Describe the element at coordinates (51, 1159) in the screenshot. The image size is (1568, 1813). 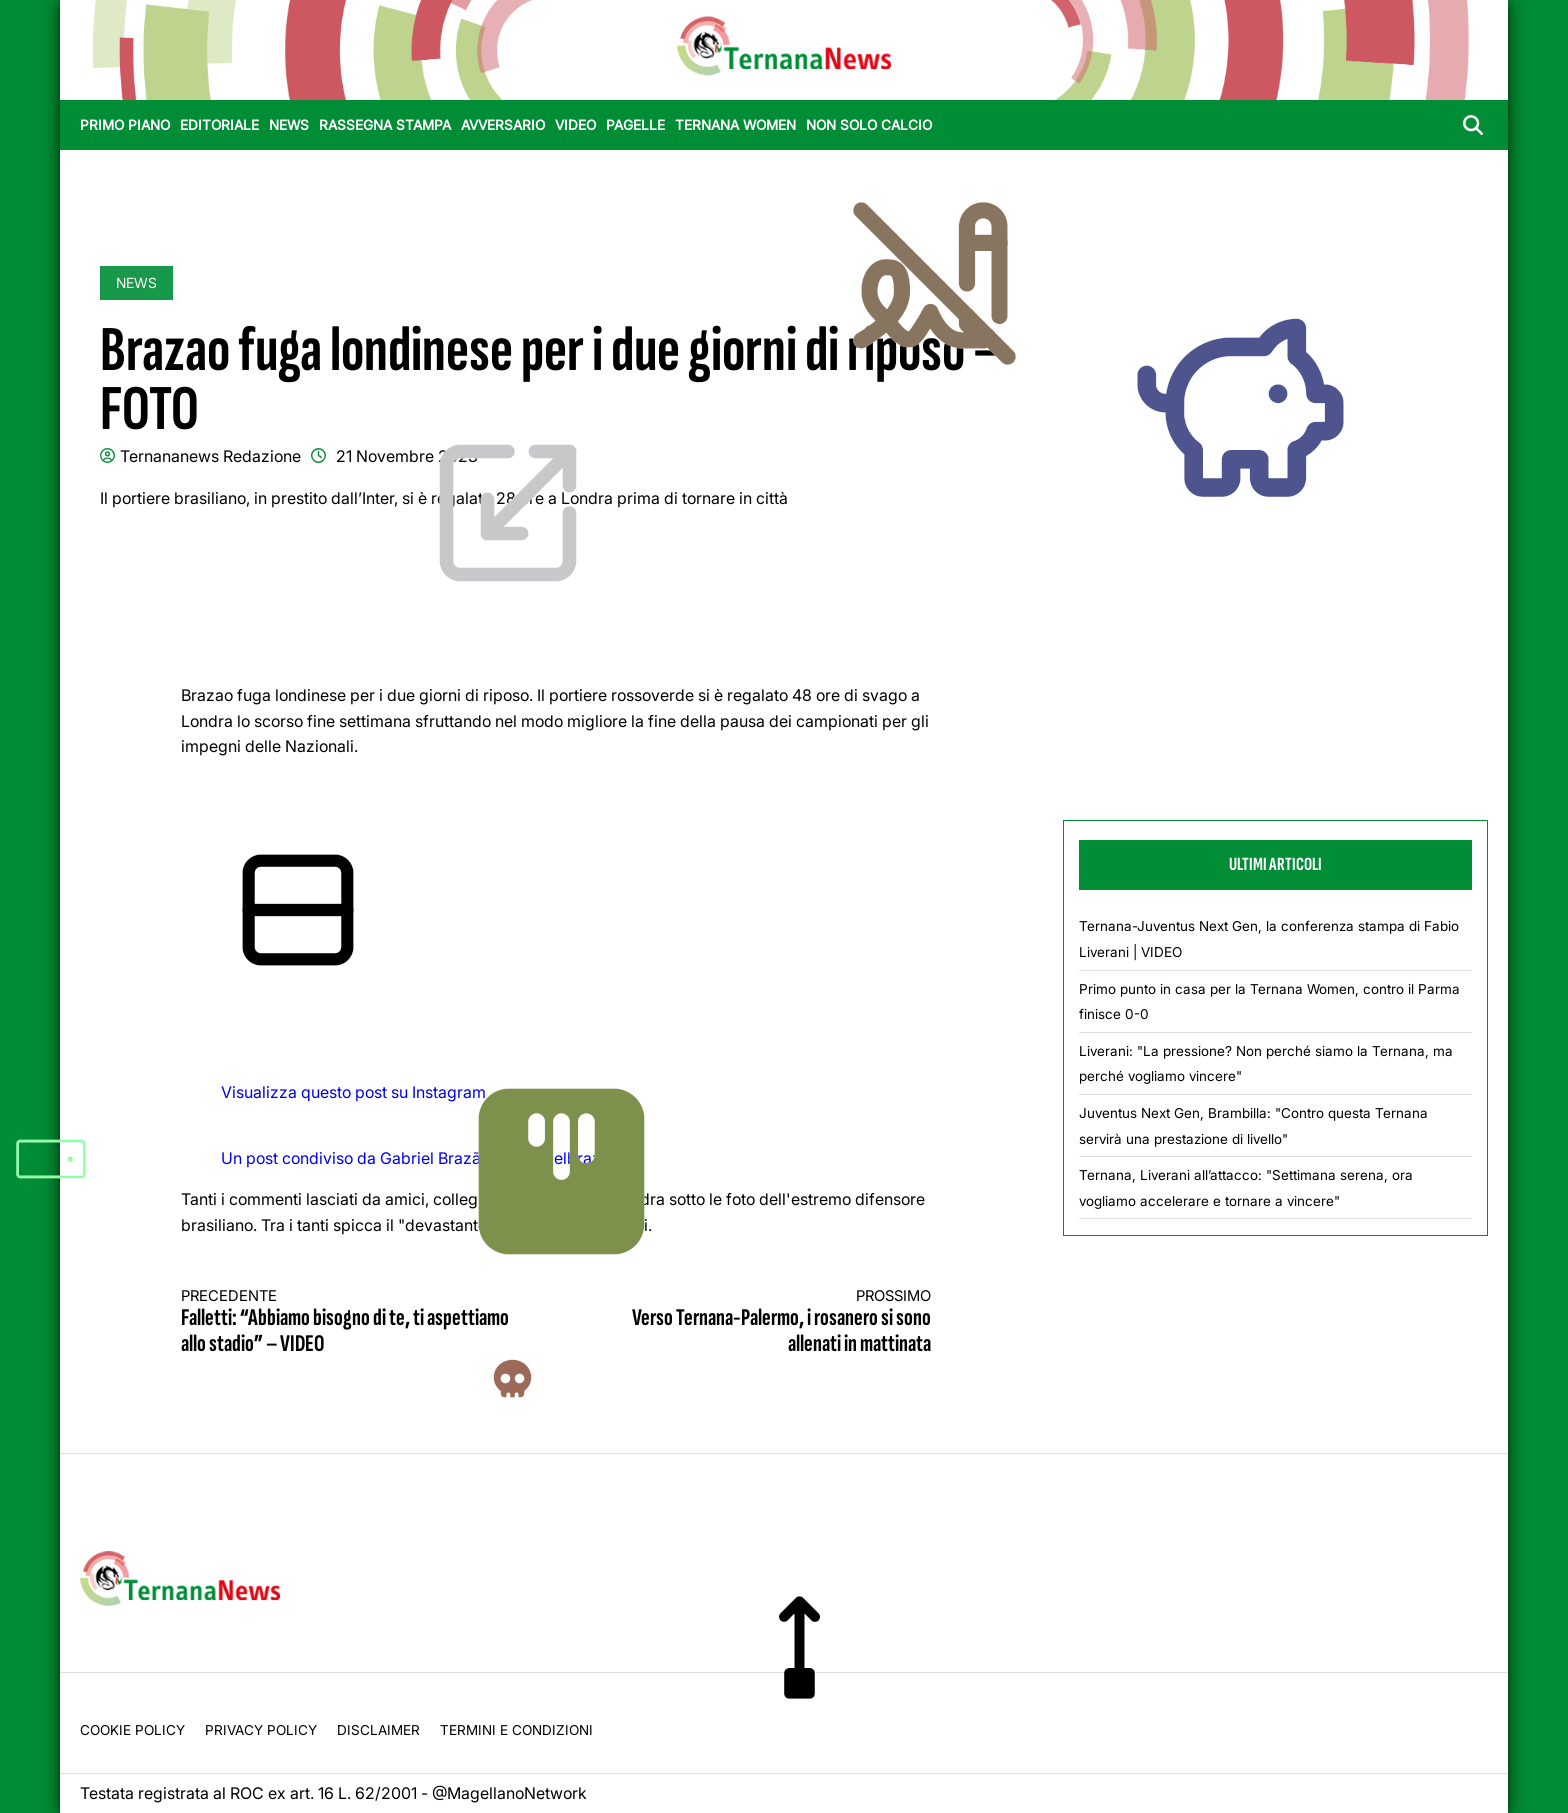
I see `access storage or disk management` at that location.